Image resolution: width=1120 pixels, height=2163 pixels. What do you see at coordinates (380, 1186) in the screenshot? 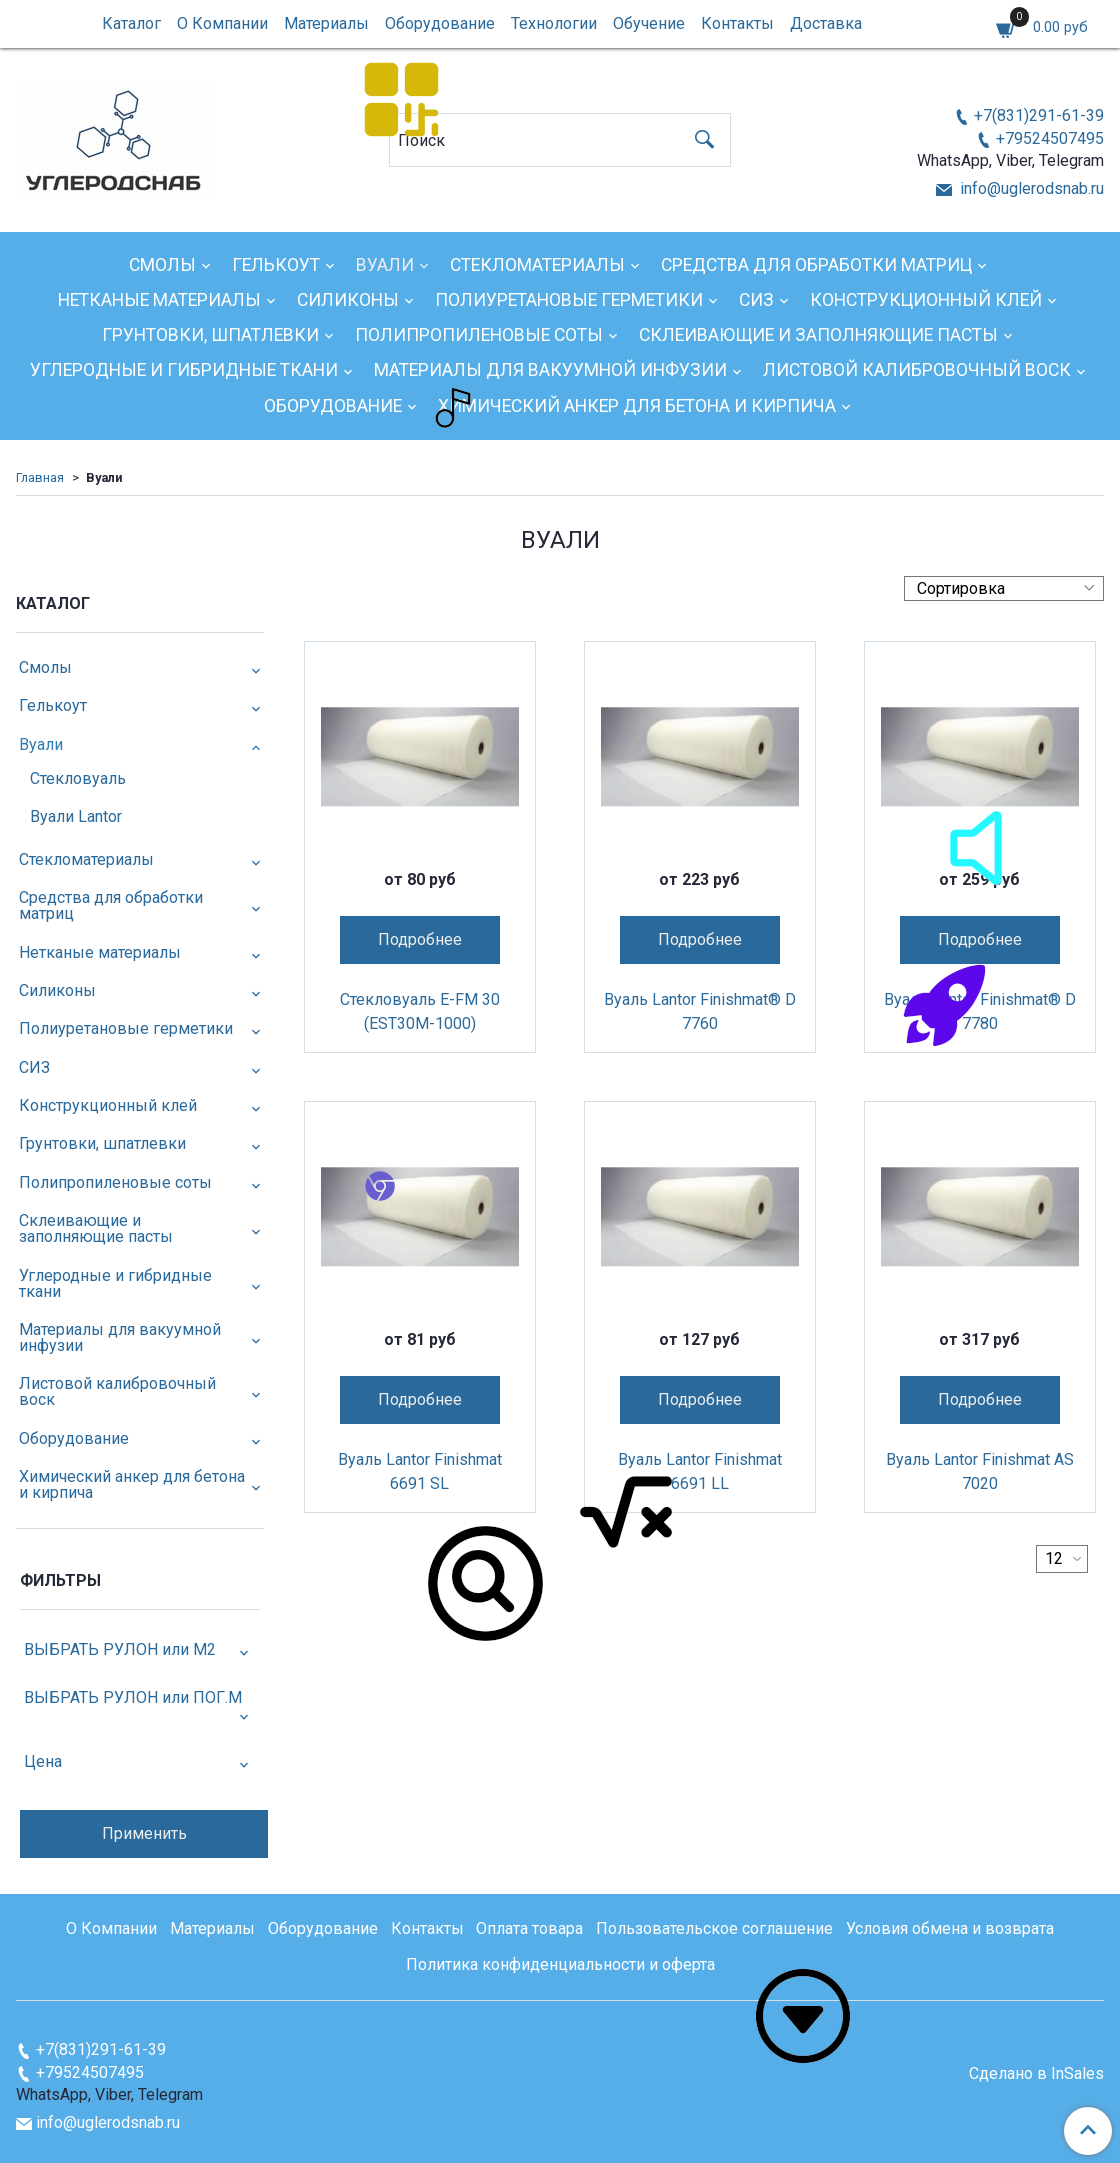
I see `open link in Google Chrome browser` at bounding box center [380, 1186].